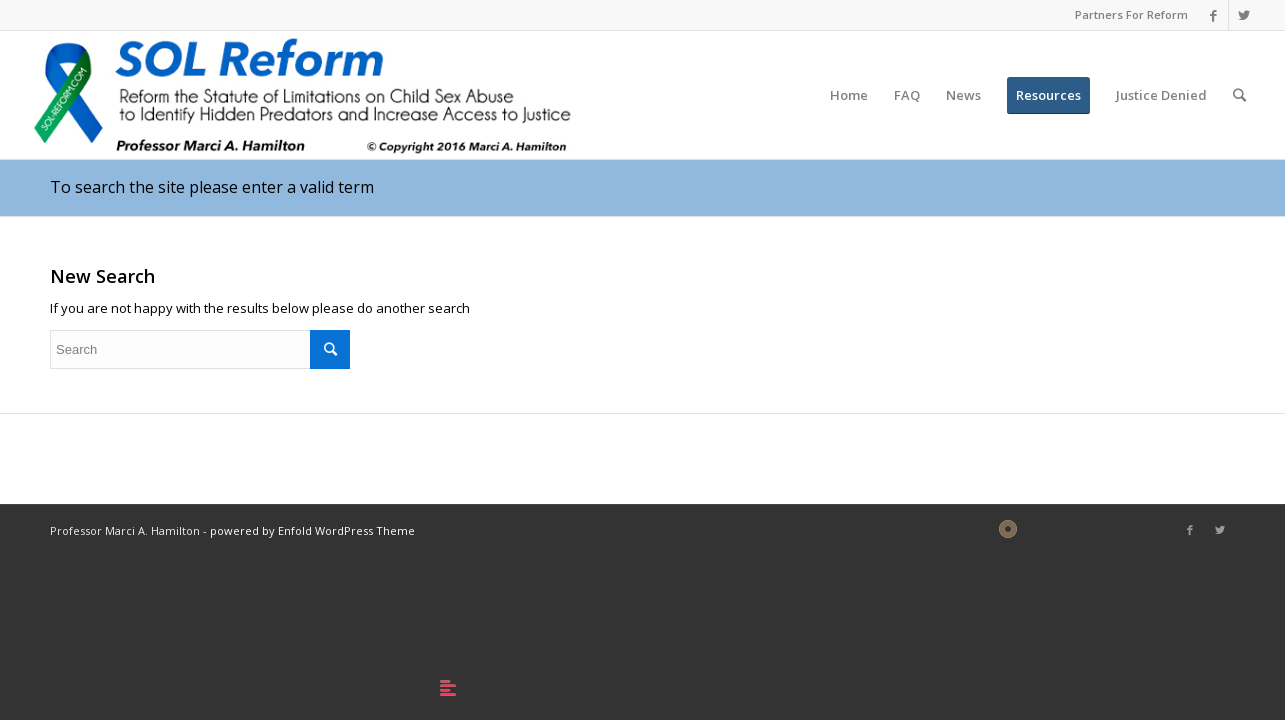  What do you see at coordinates (448, 688) in the screenshot?
I see `align text to the left` at bounding box center [448, 688].